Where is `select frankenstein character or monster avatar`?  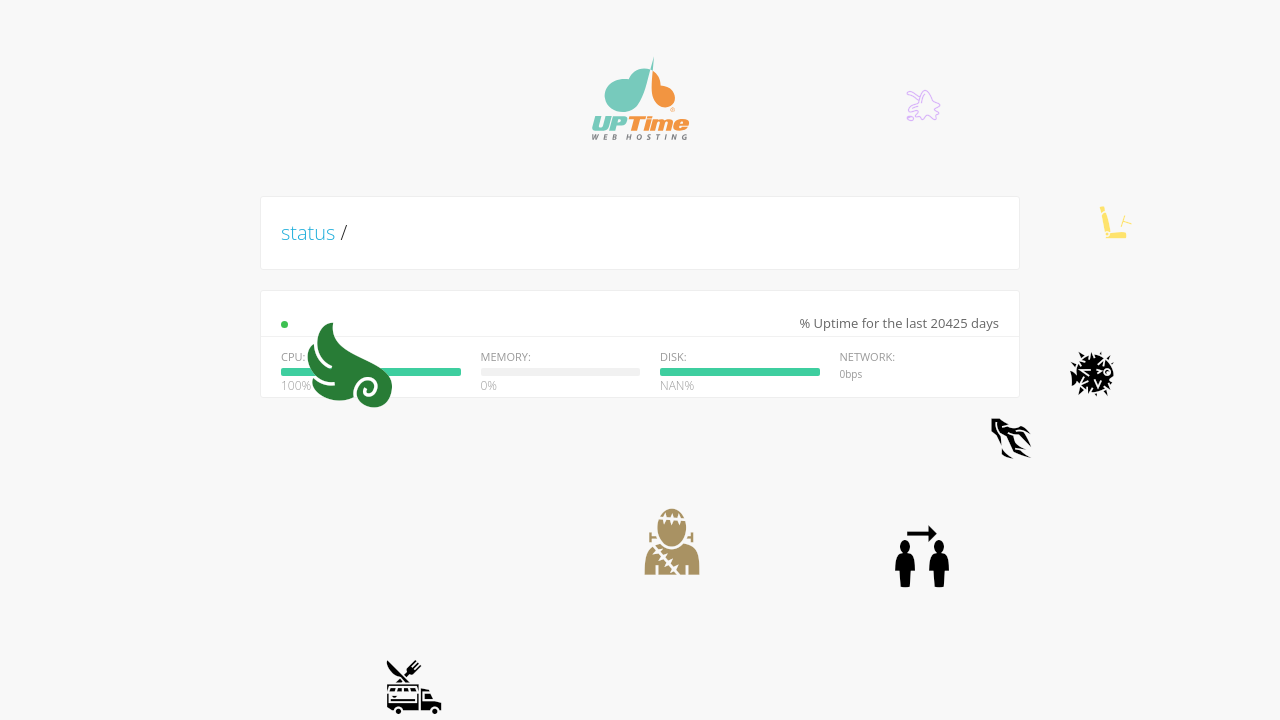 select frankenstein character or monster avatar is located at coordinates (672, 542).